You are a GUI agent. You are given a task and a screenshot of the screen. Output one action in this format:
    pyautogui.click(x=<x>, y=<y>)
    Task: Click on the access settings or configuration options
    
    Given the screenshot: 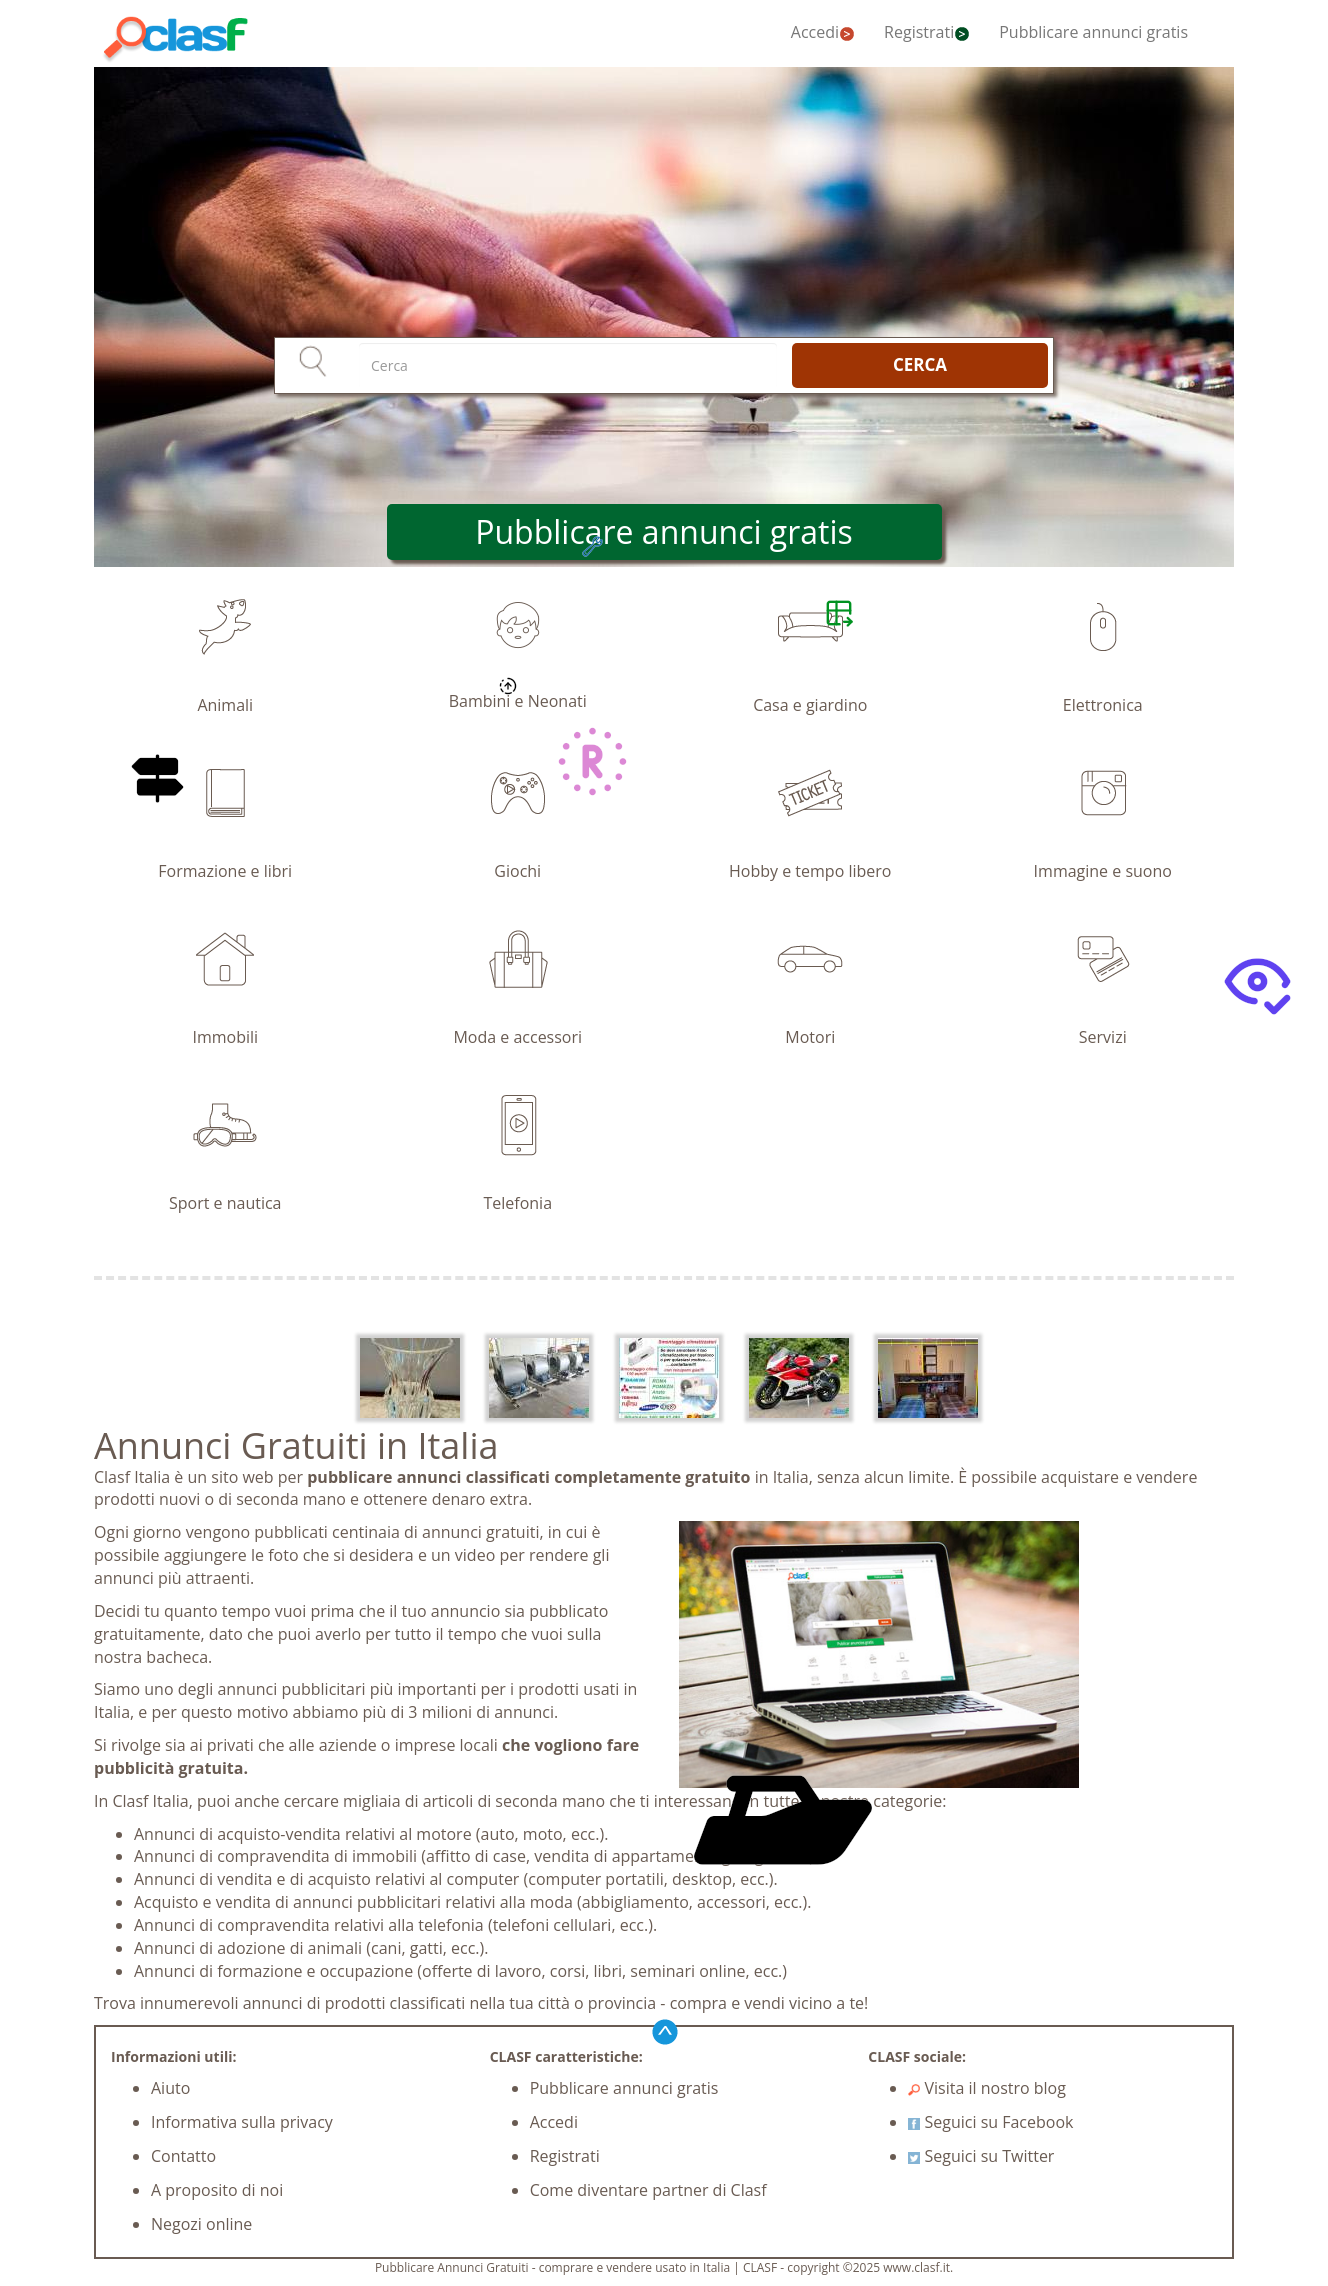 What is the action you would take?
    pyautogui.click(x=592, y=546)
    